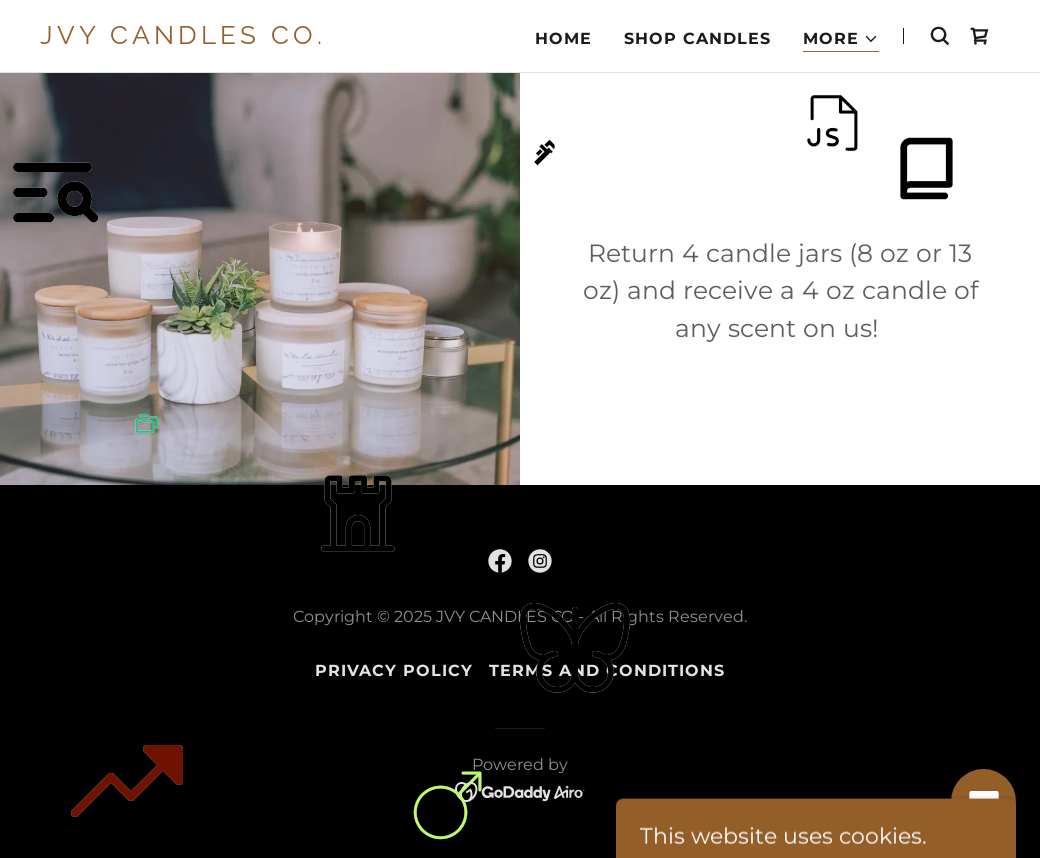 The width and height of the screenshot is (1040, 858). What do you see at coordinates (449, 804) in the screenshot?
I see `indicates male gender selection` at bounding box center [449, 804].